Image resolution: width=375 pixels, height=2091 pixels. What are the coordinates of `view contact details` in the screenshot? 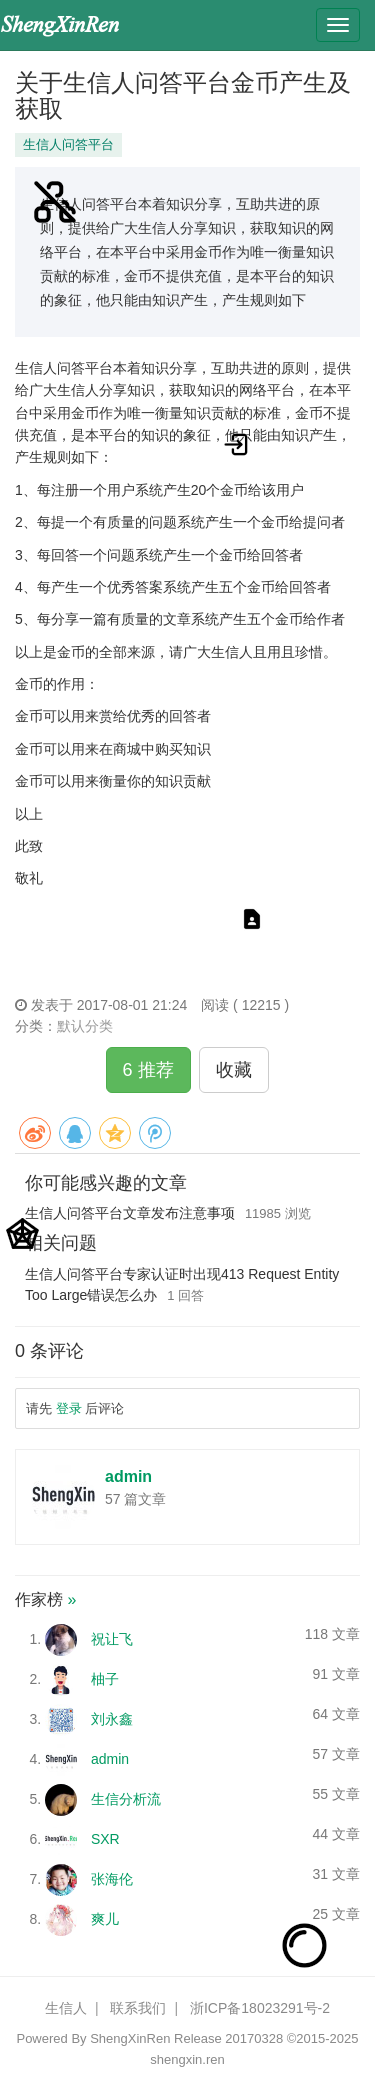 It's located at (252, 919).